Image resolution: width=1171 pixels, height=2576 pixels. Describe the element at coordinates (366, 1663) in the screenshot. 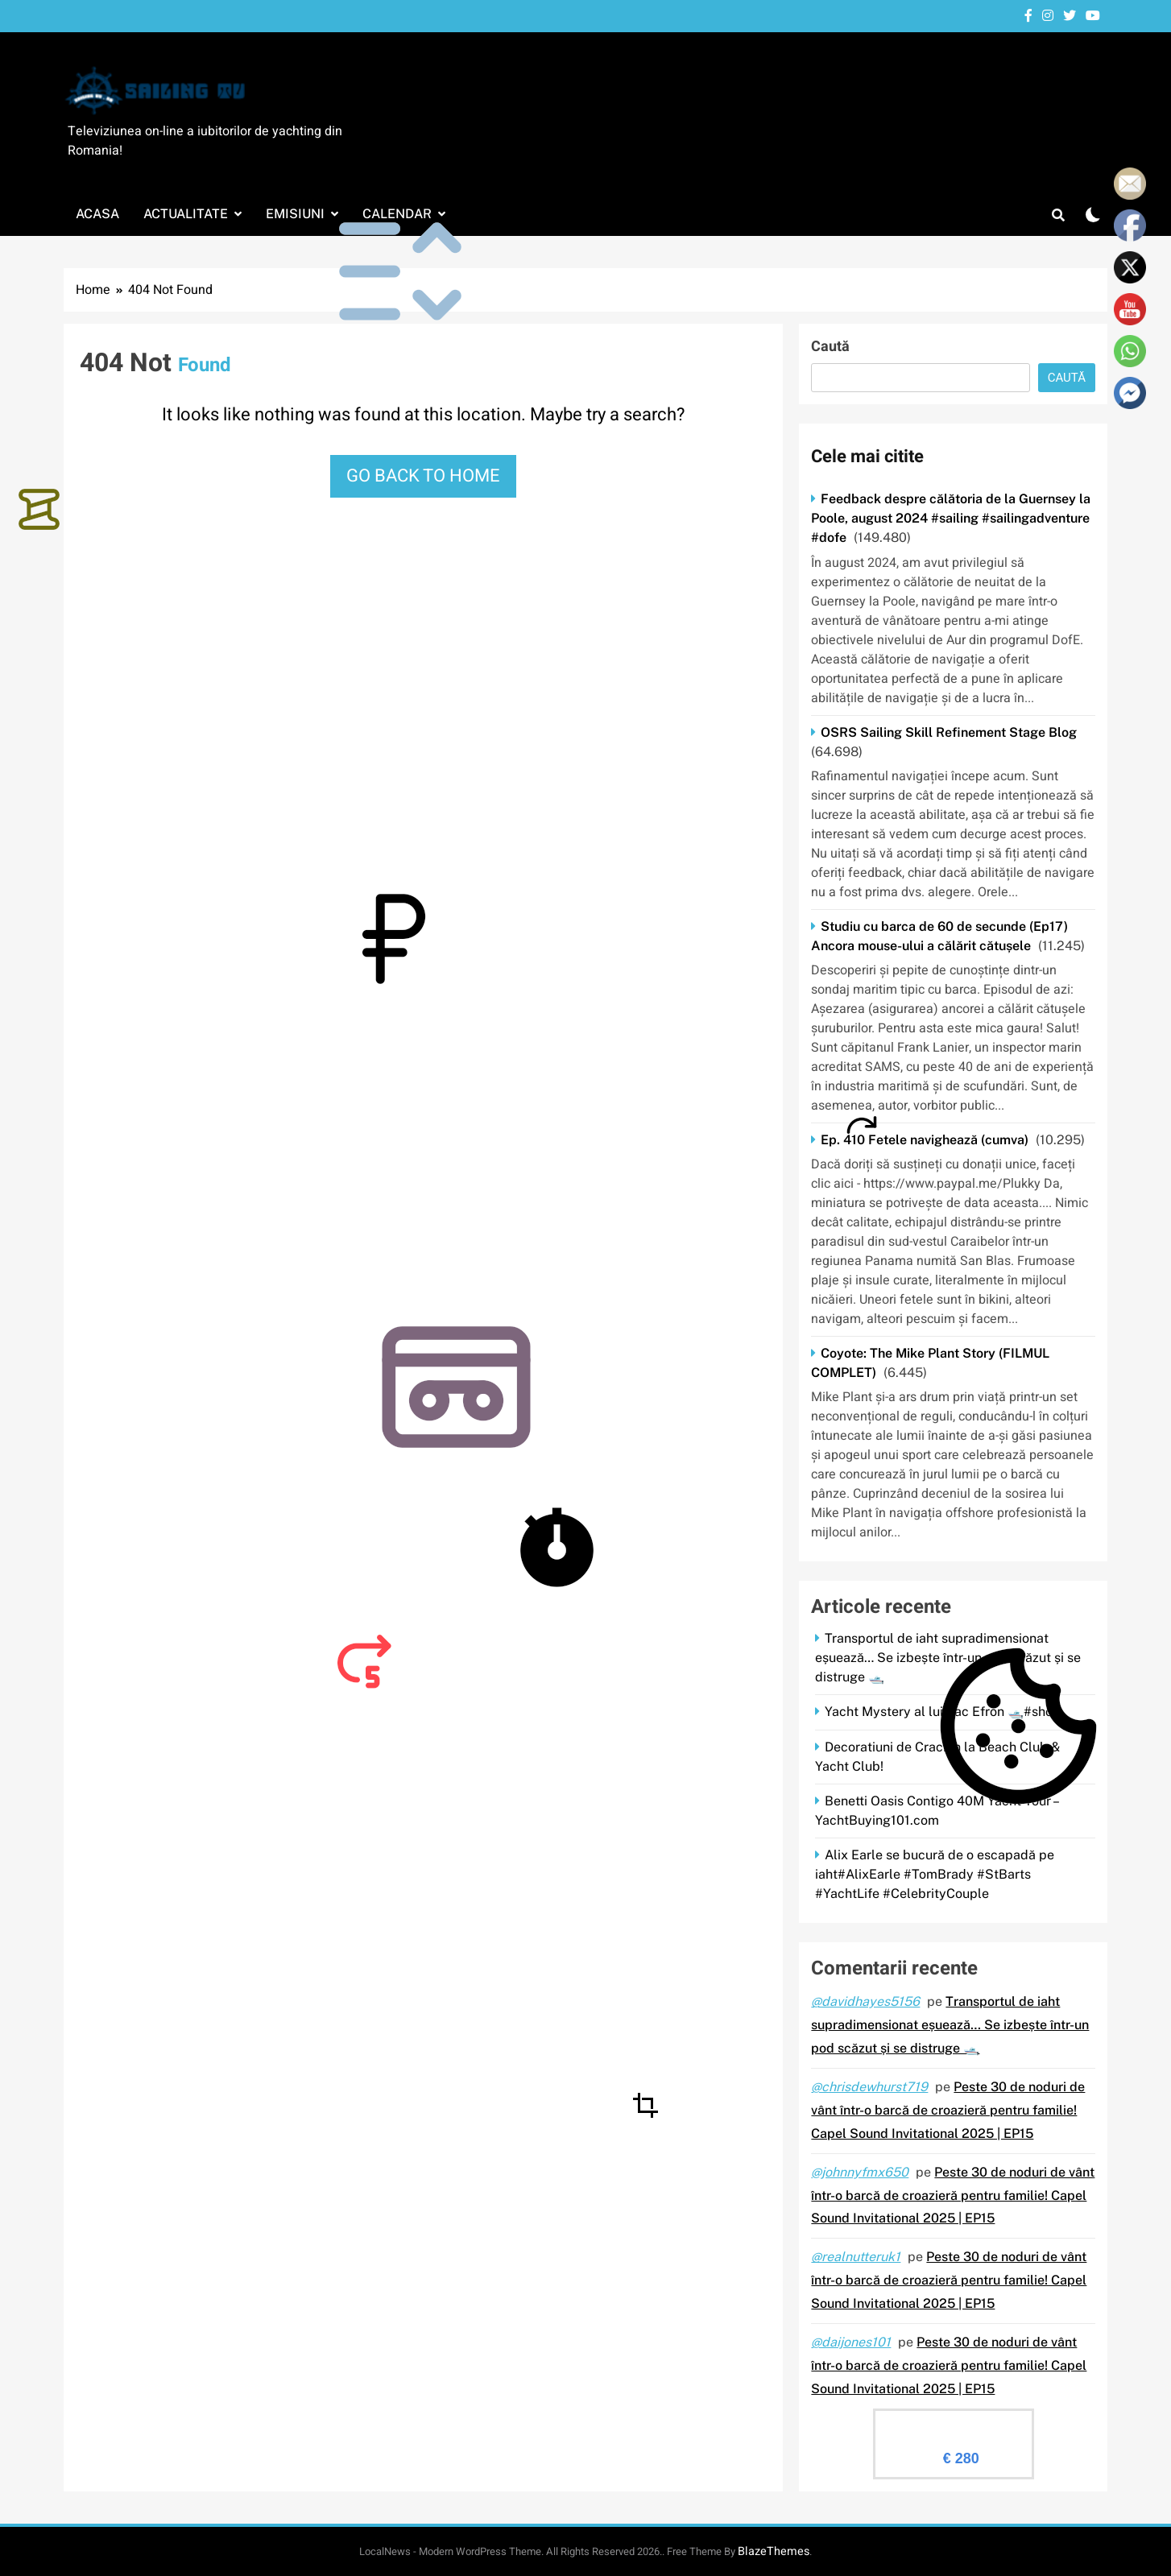

I see `skip forward 5 seconds` at that location.